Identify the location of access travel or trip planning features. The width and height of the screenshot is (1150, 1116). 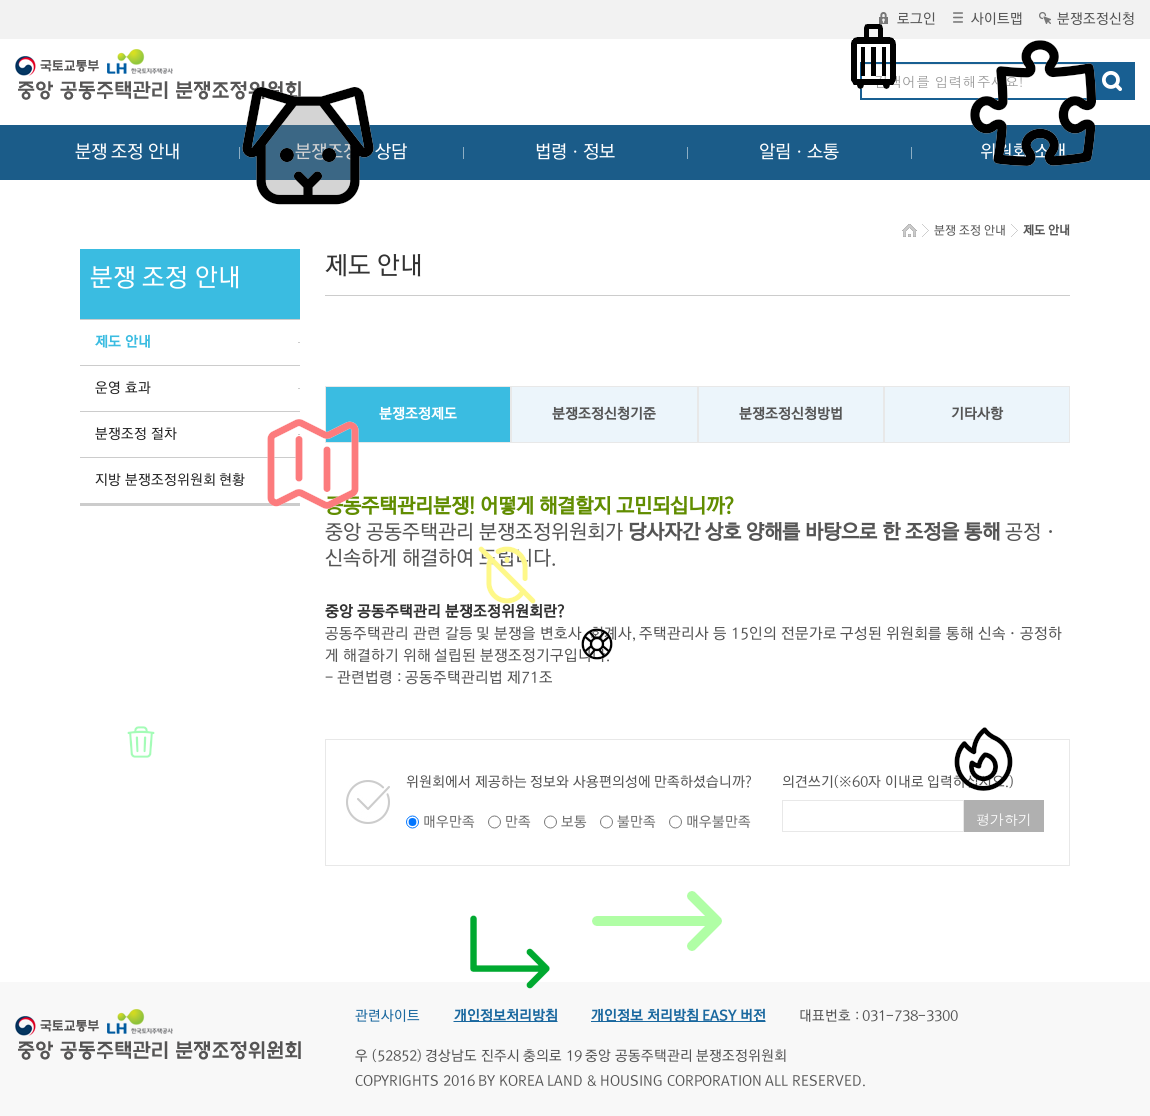
(873, 56).